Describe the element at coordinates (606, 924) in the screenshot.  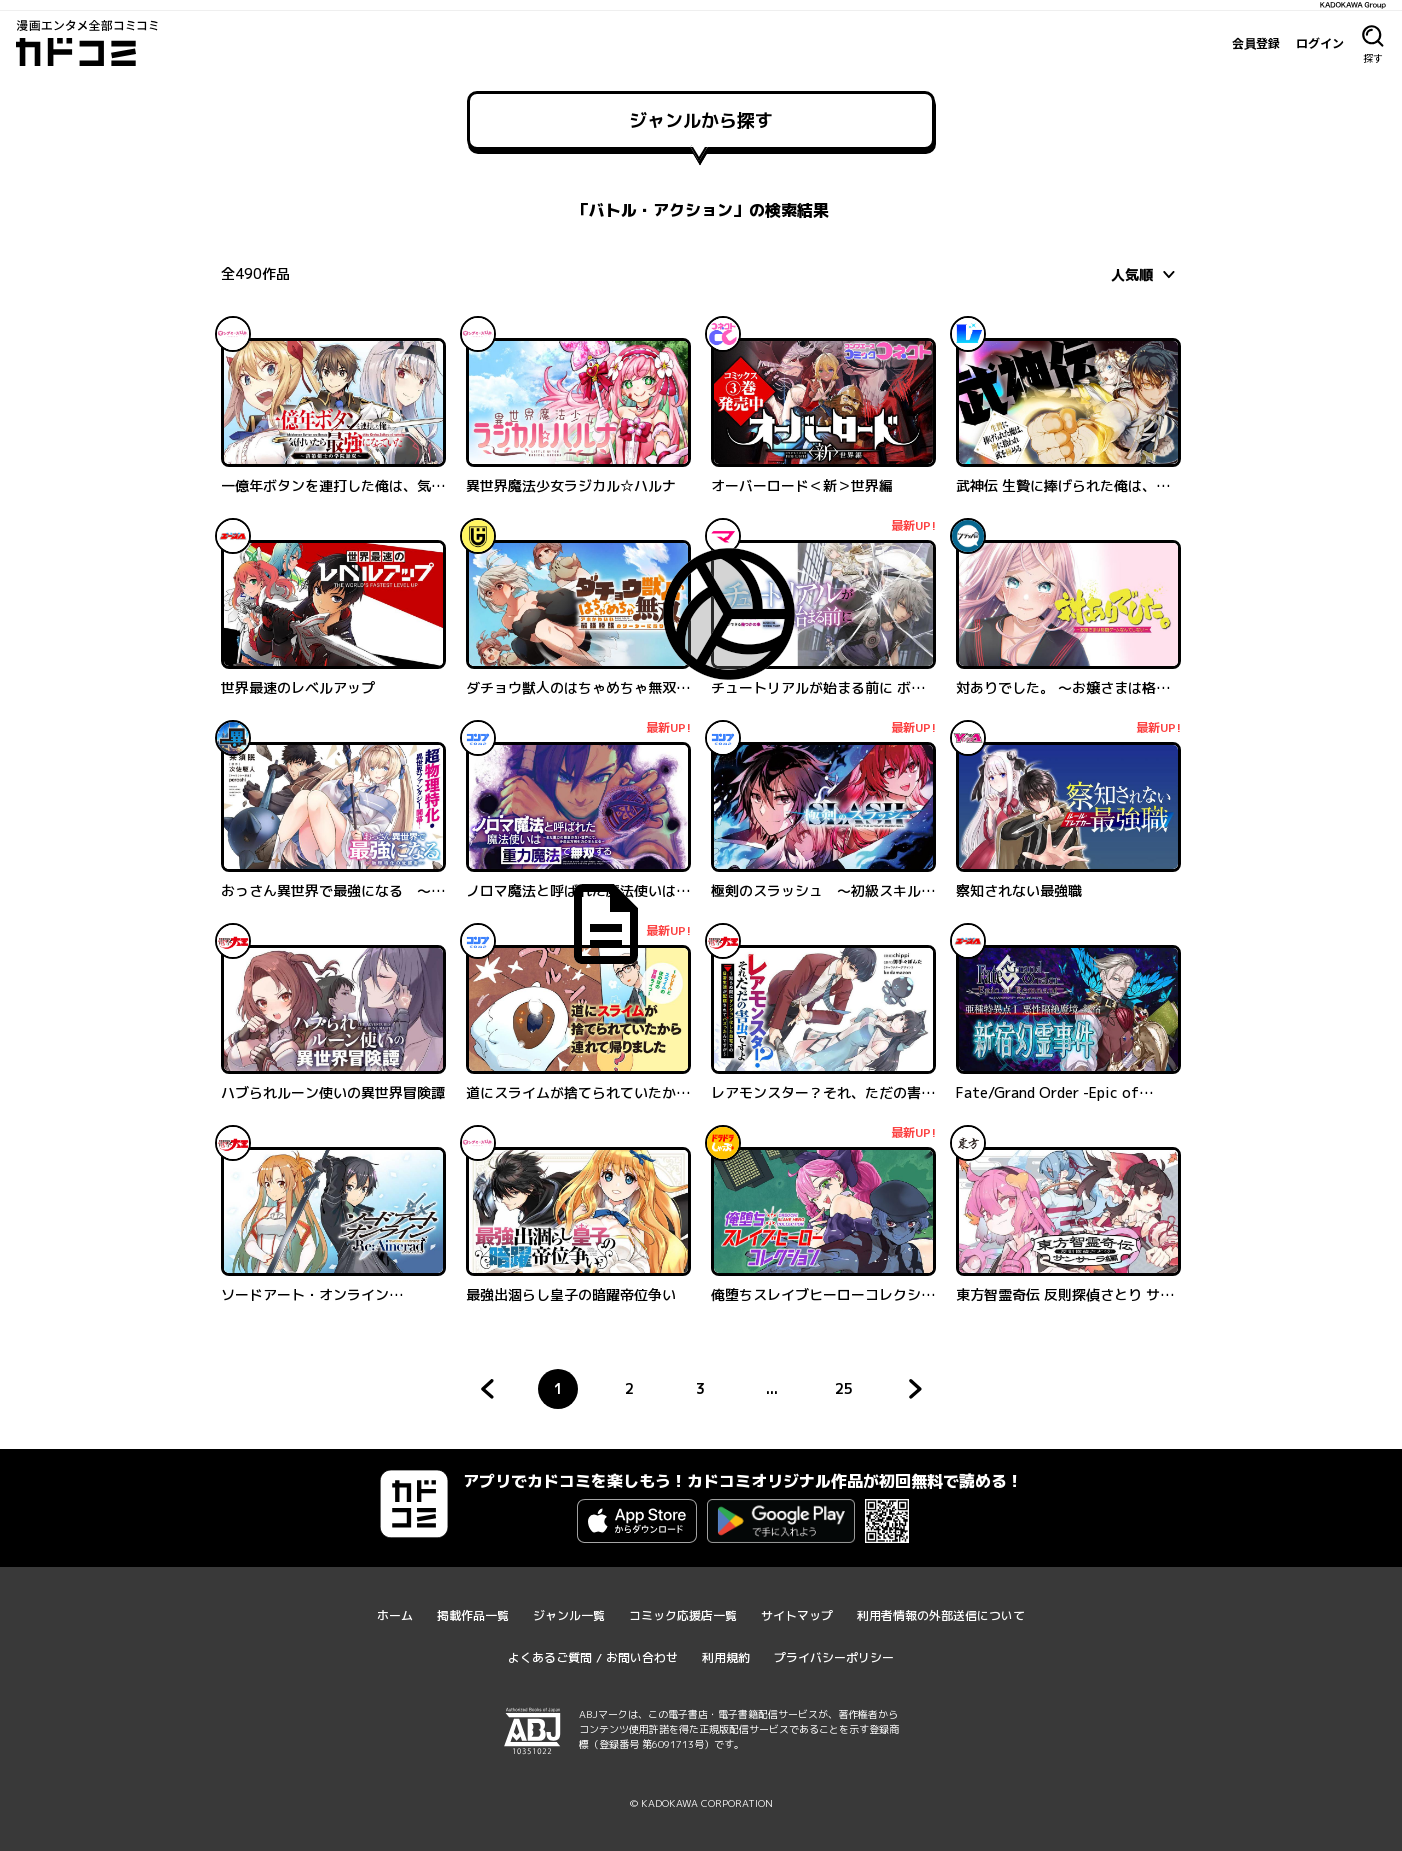
I see `view document details` at that location.